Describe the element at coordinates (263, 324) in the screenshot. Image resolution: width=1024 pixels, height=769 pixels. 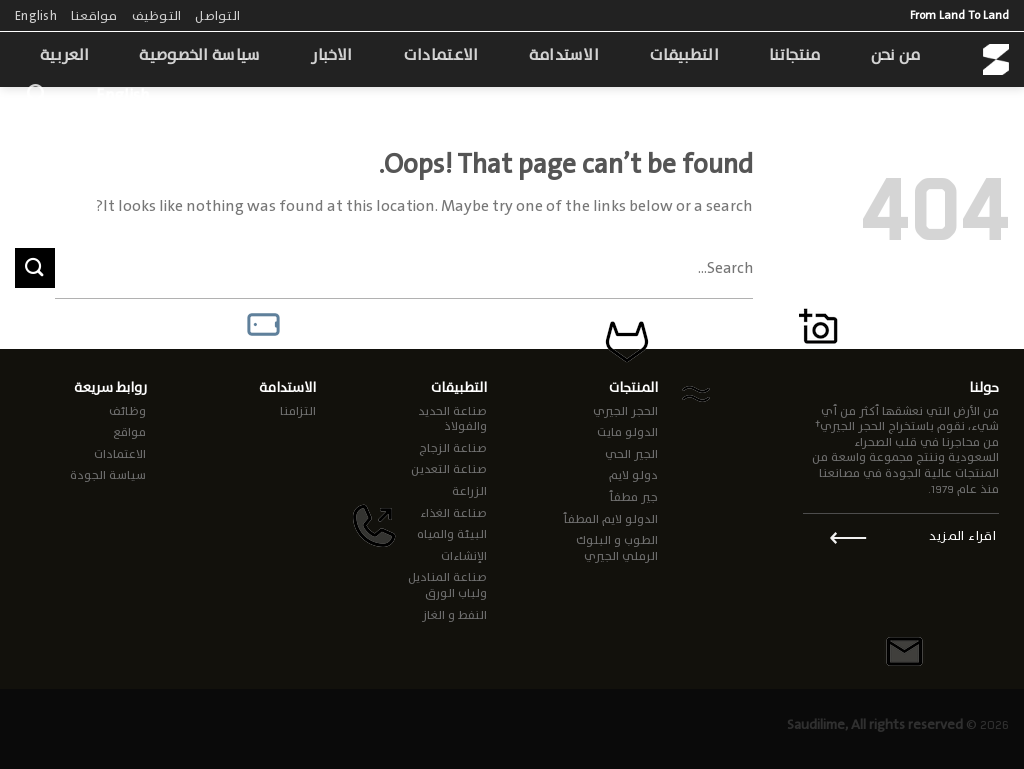
I see `rotate device to landscape mode` at that location.